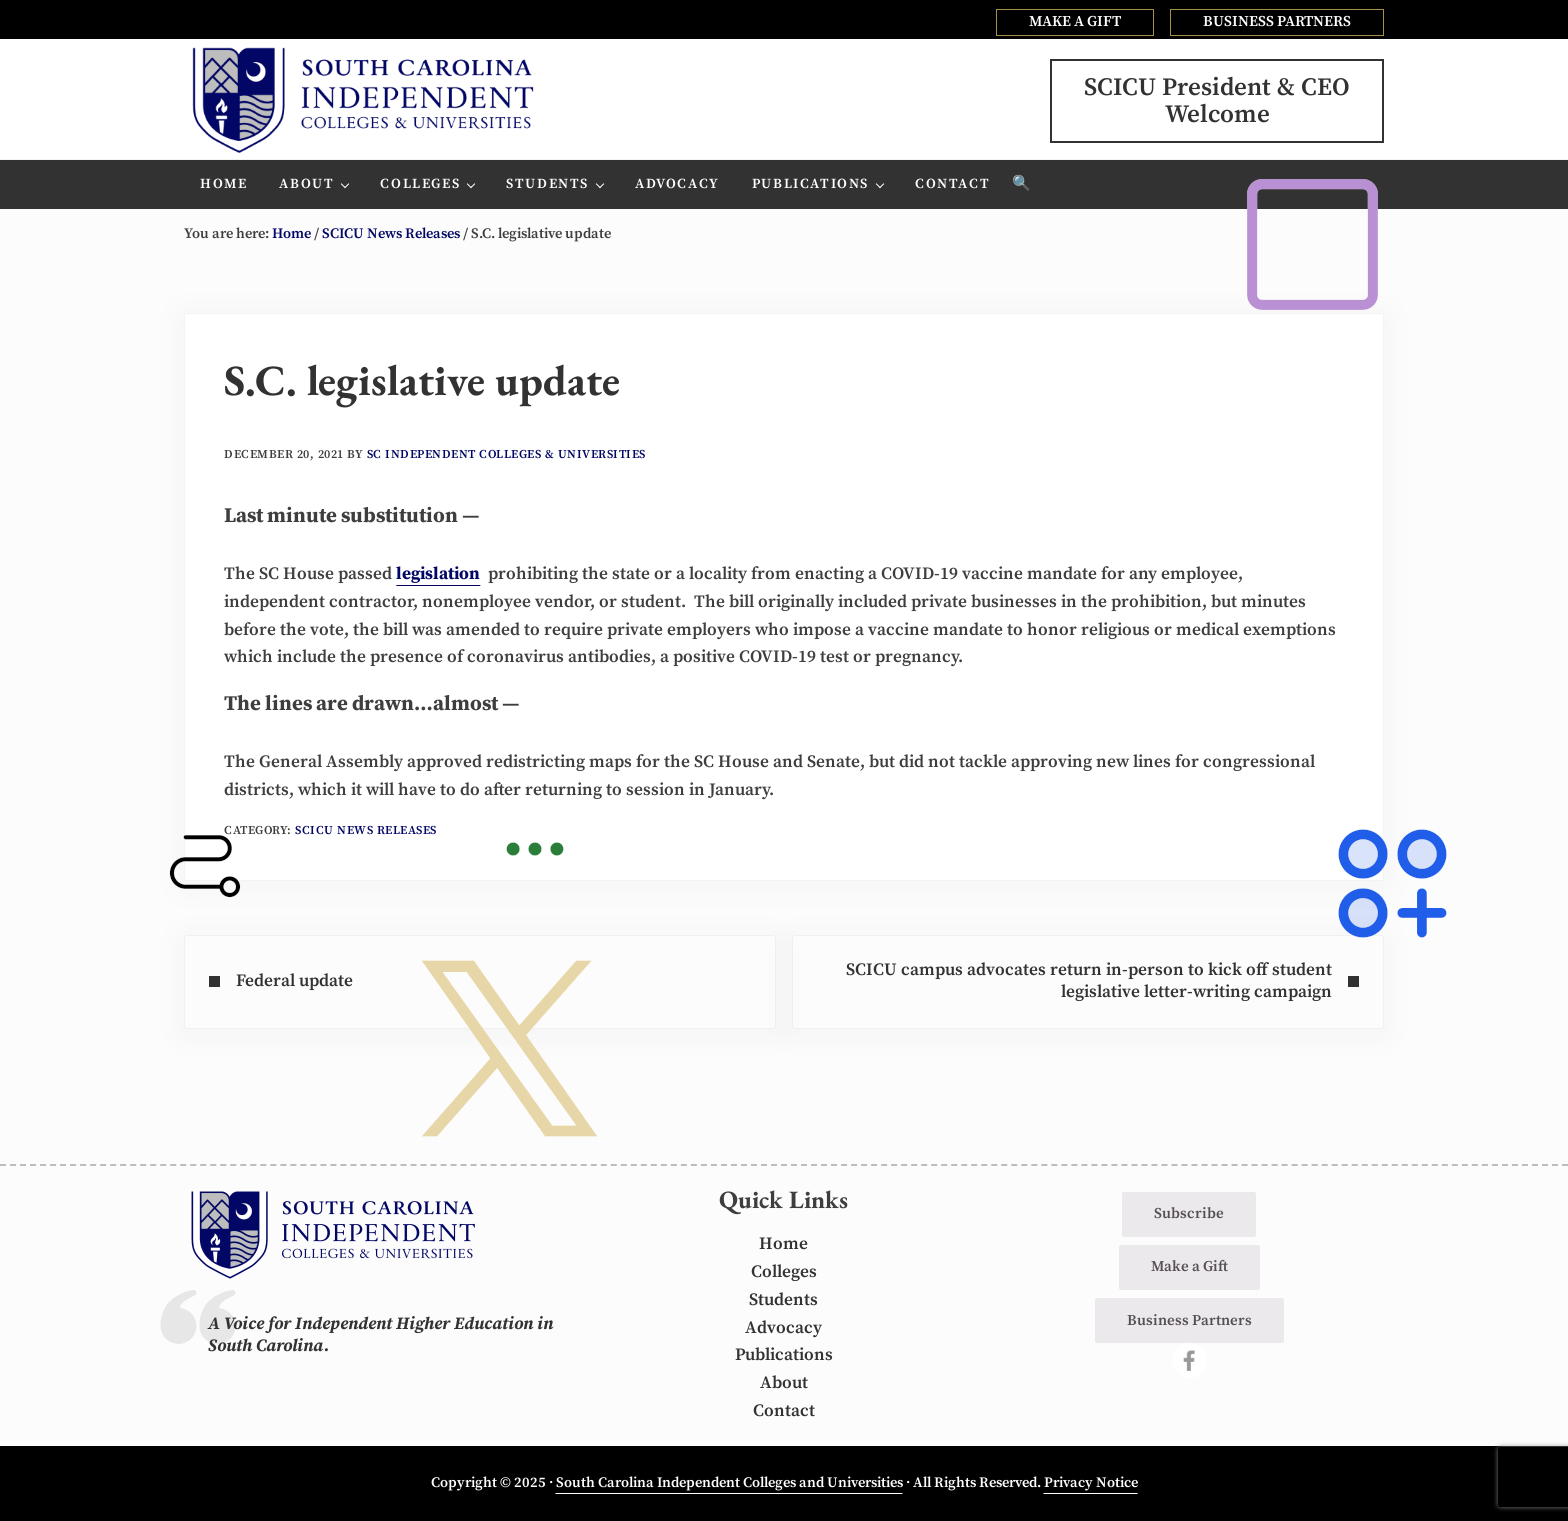  Describe the element at coordinates (509, 1048) in the screenshot. I see `share to X (formerly Twitter)` at that location.